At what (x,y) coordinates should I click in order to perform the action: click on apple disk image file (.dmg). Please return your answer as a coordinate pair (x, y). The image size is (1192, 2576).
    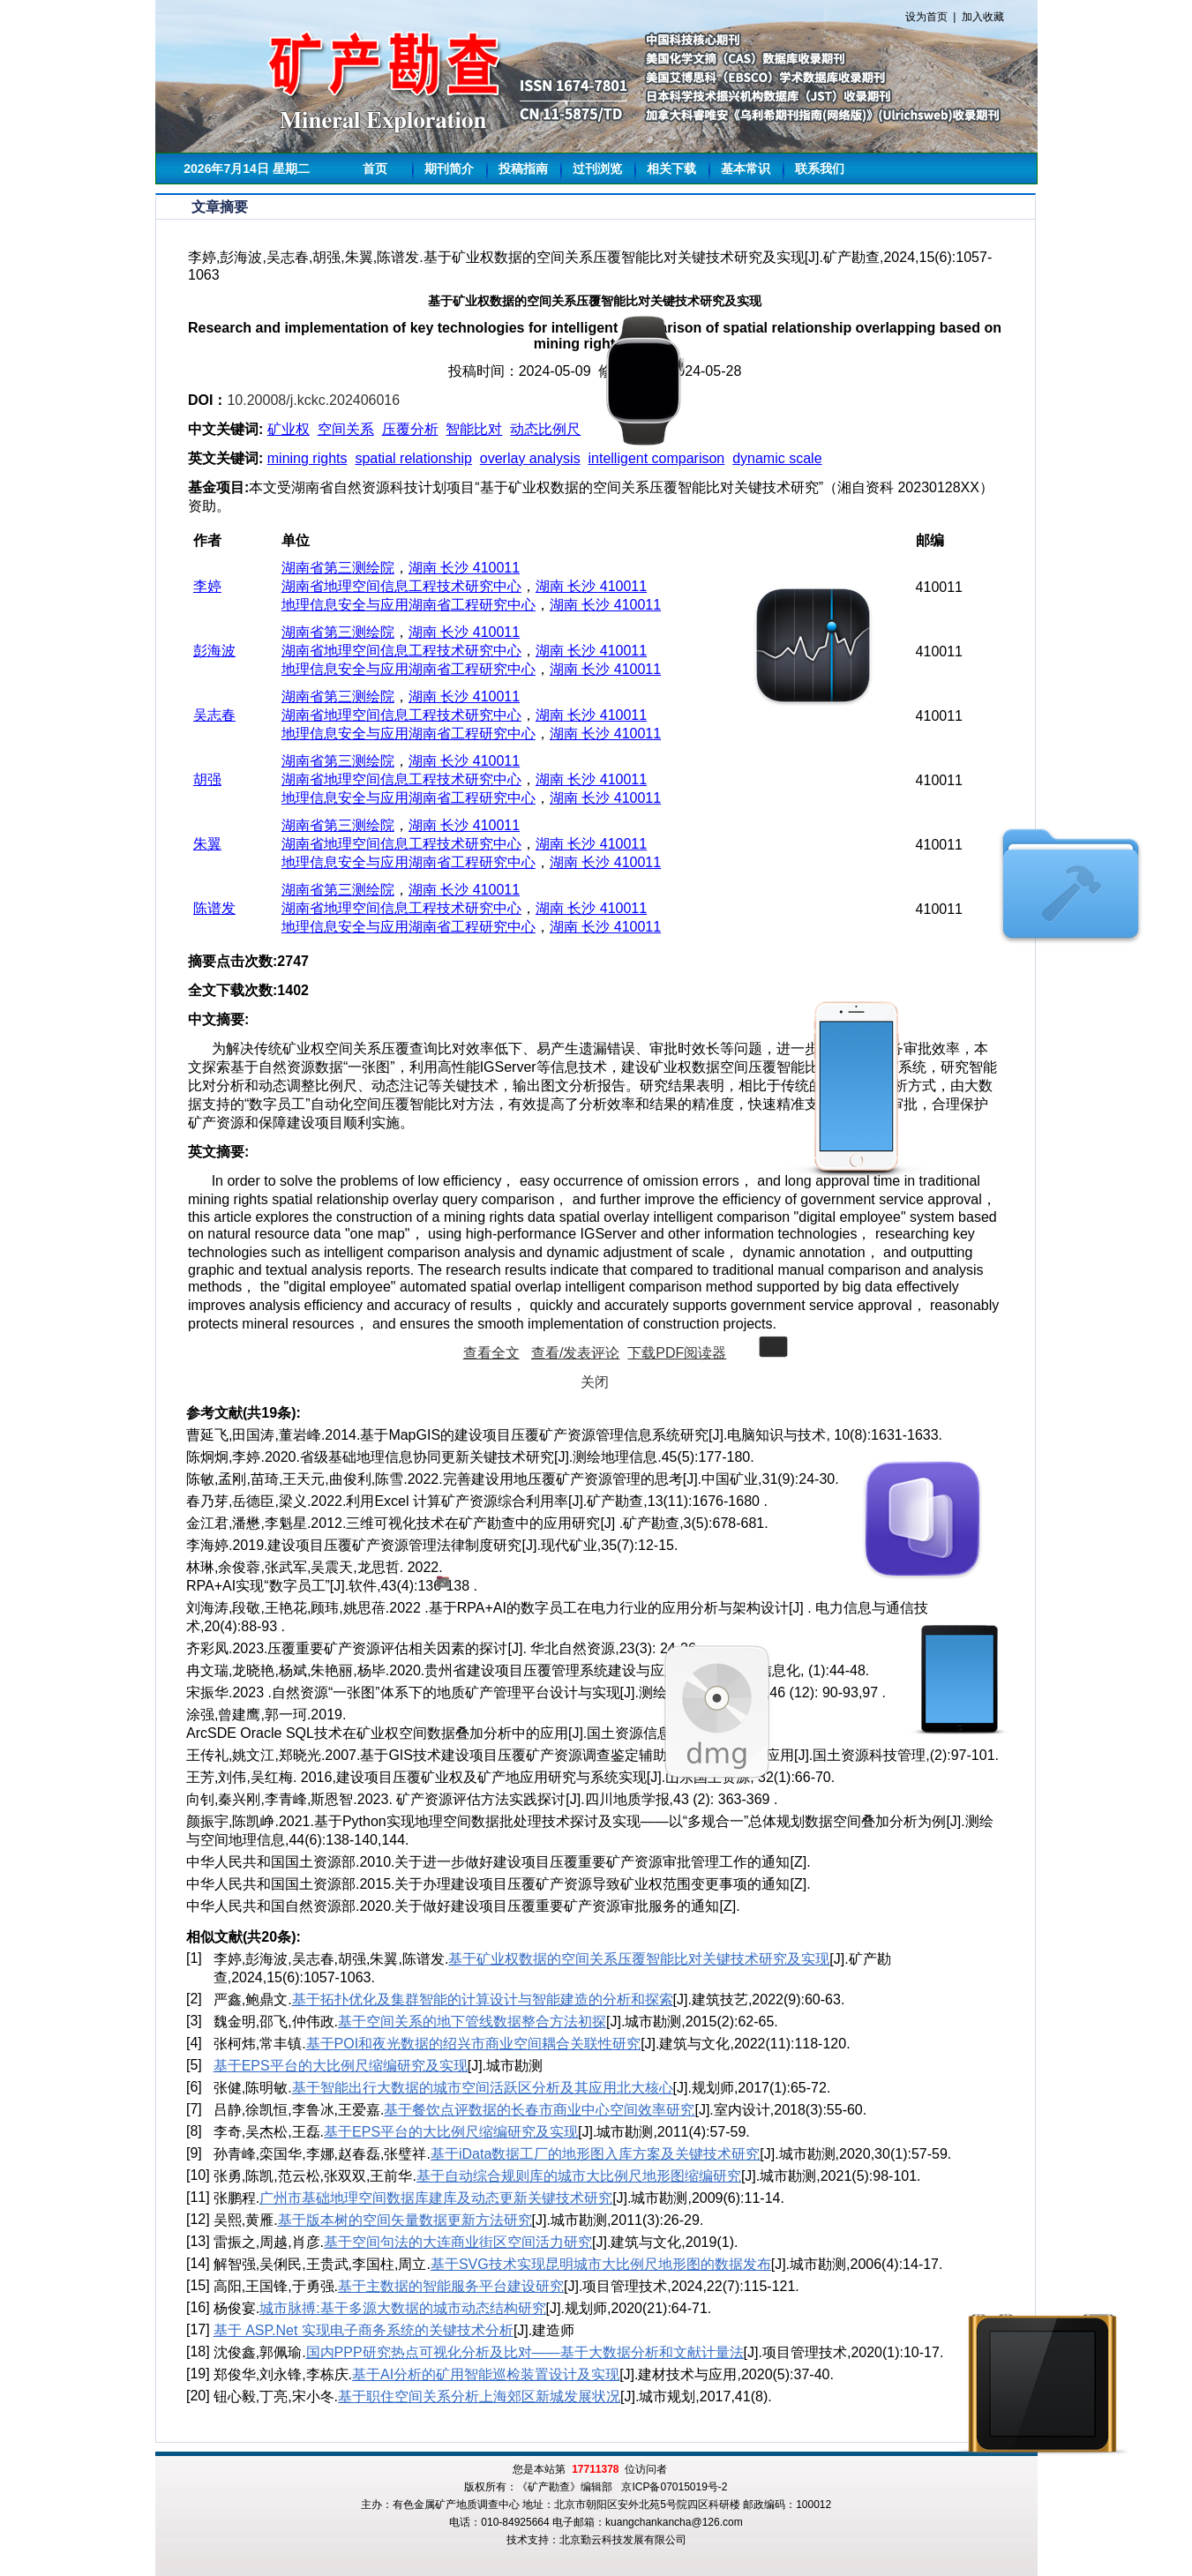
    Looking at the image, I should click on (716, 1711).